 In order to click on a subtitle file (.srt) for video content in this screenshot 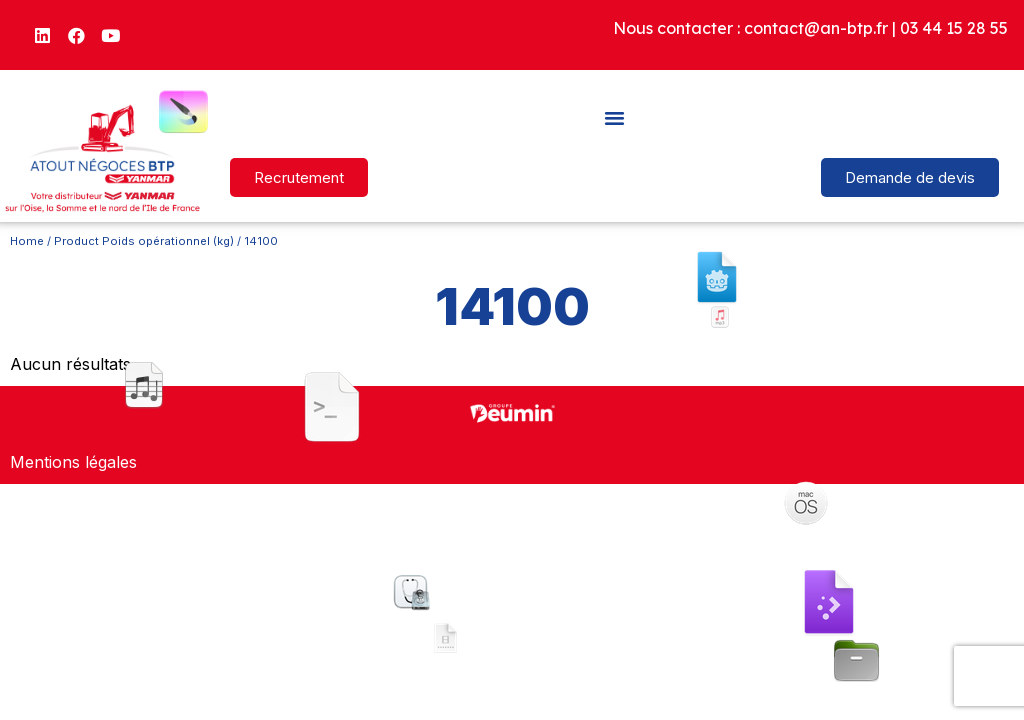, I will do `click(445, 638)`.